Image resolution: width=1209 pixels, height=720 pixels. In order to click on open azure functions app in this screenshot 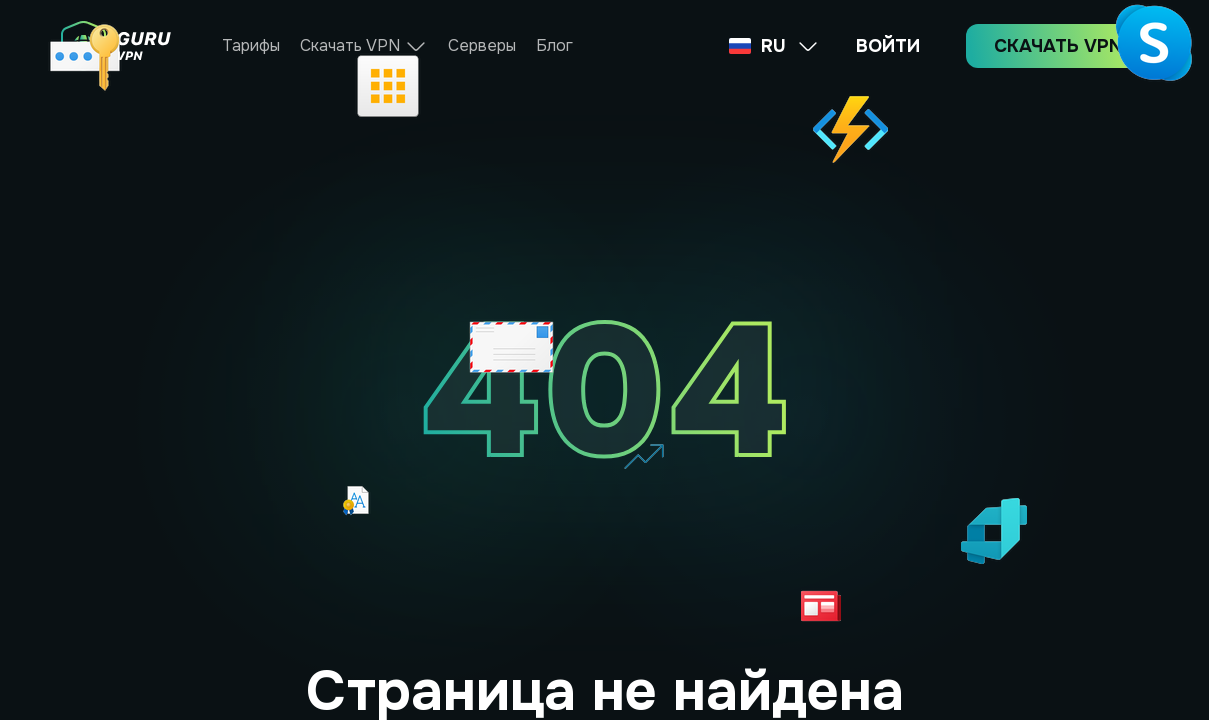, I will do `click(850, 129)`.